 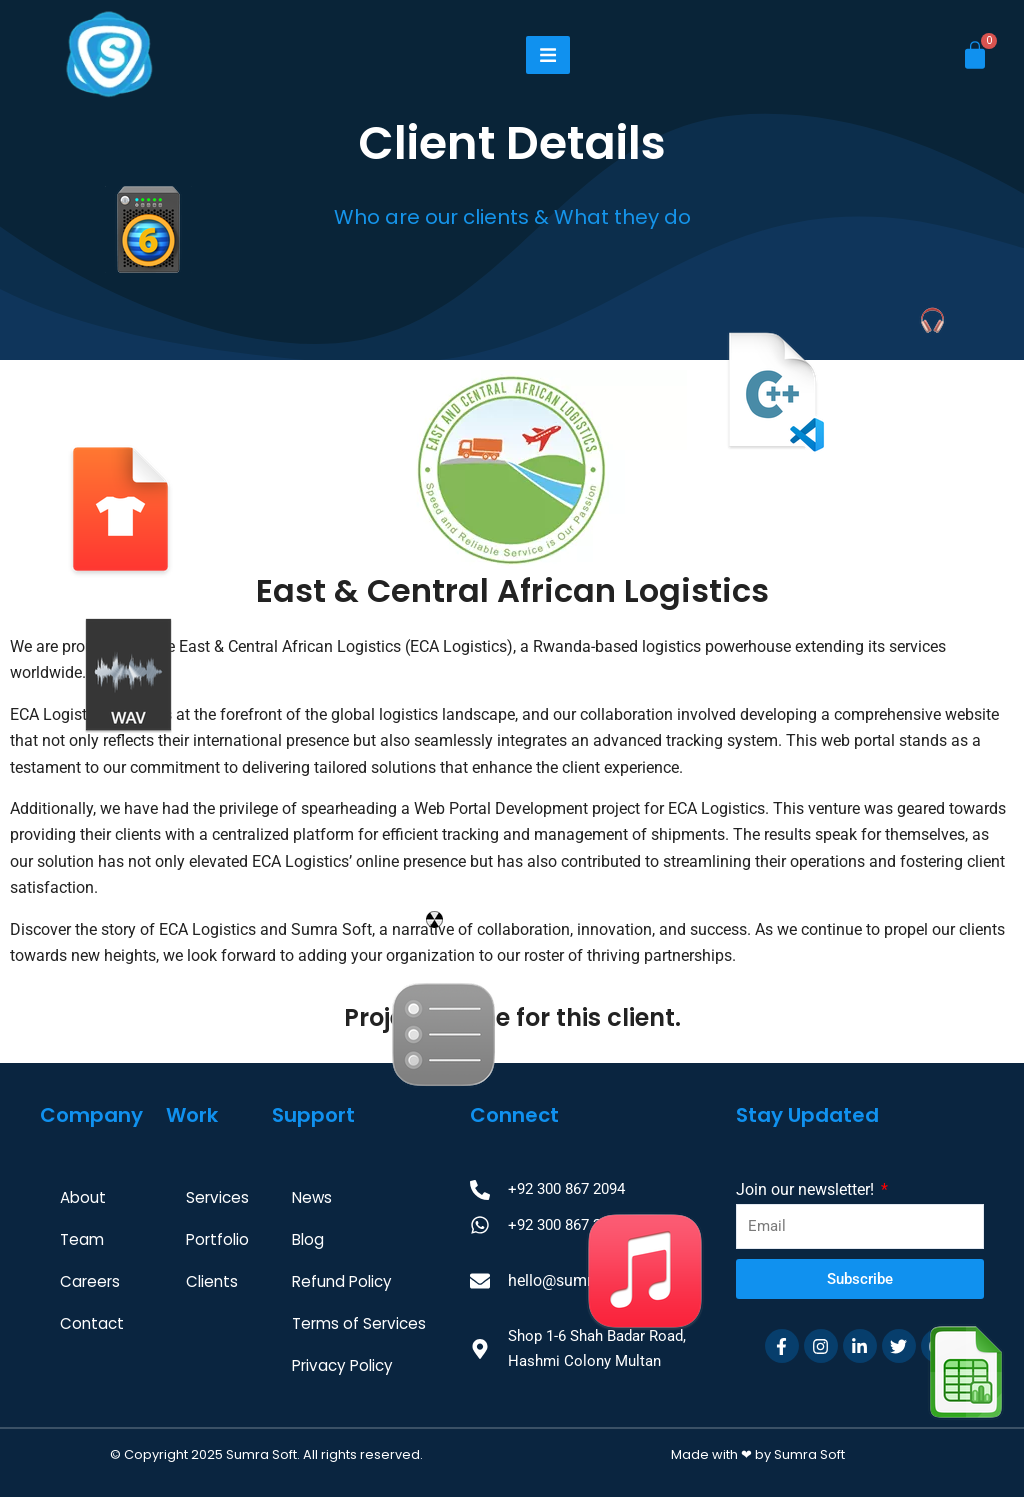 I want to click on open the reminders app, so click(x=443, y=1034).